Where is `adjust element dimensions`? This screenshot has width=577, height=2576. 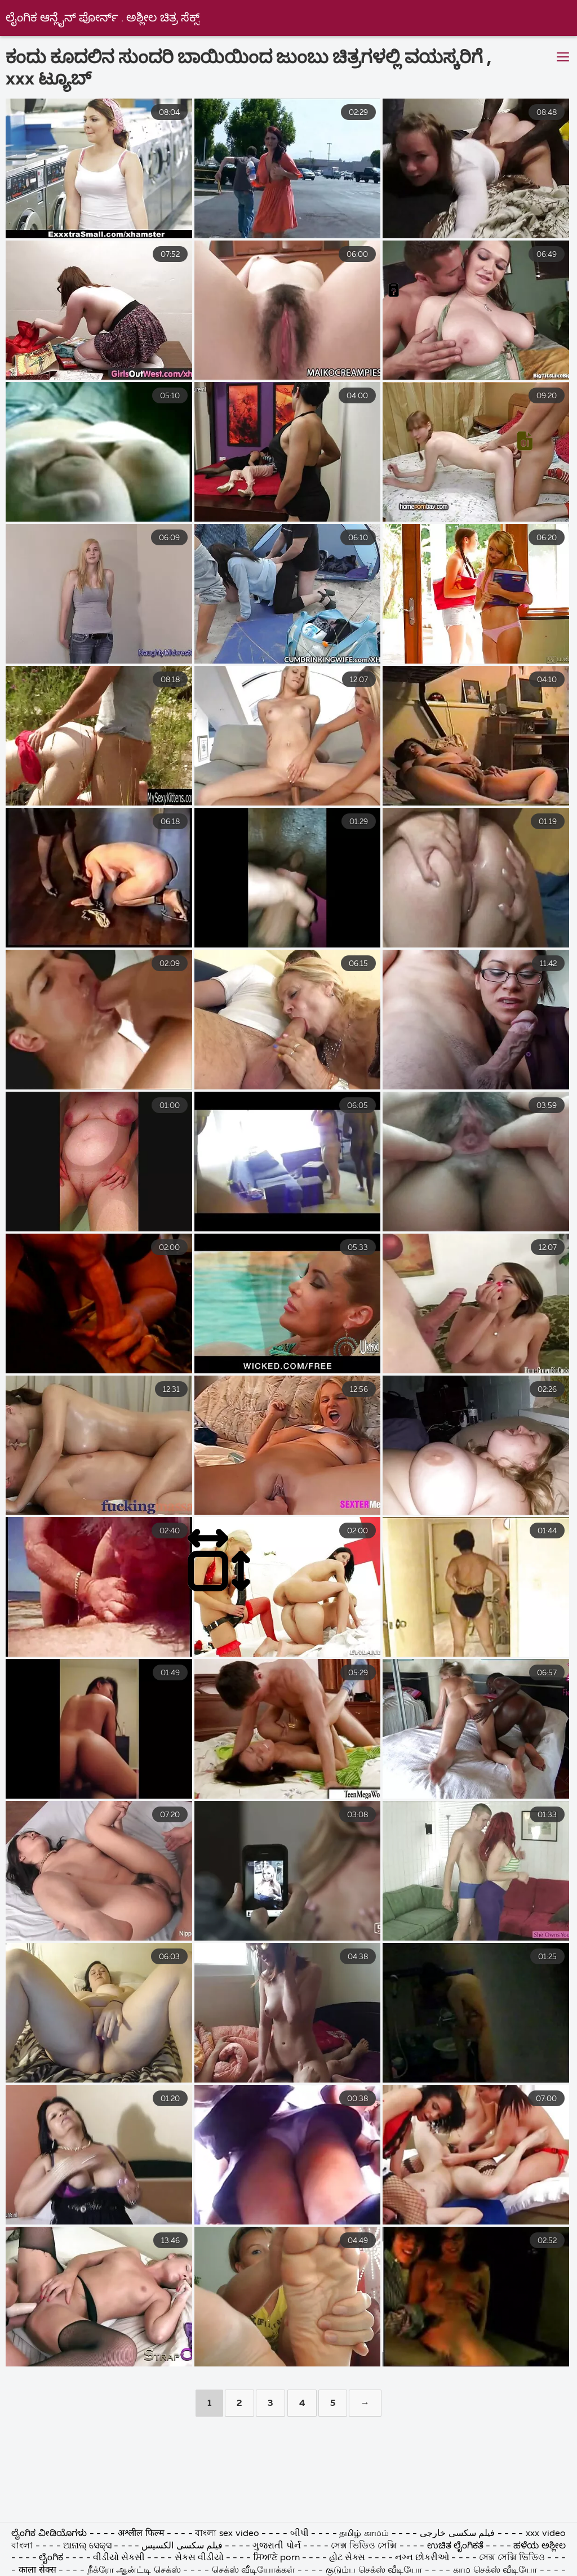
adjust element dimensions is located at coordinates (219, 1560).